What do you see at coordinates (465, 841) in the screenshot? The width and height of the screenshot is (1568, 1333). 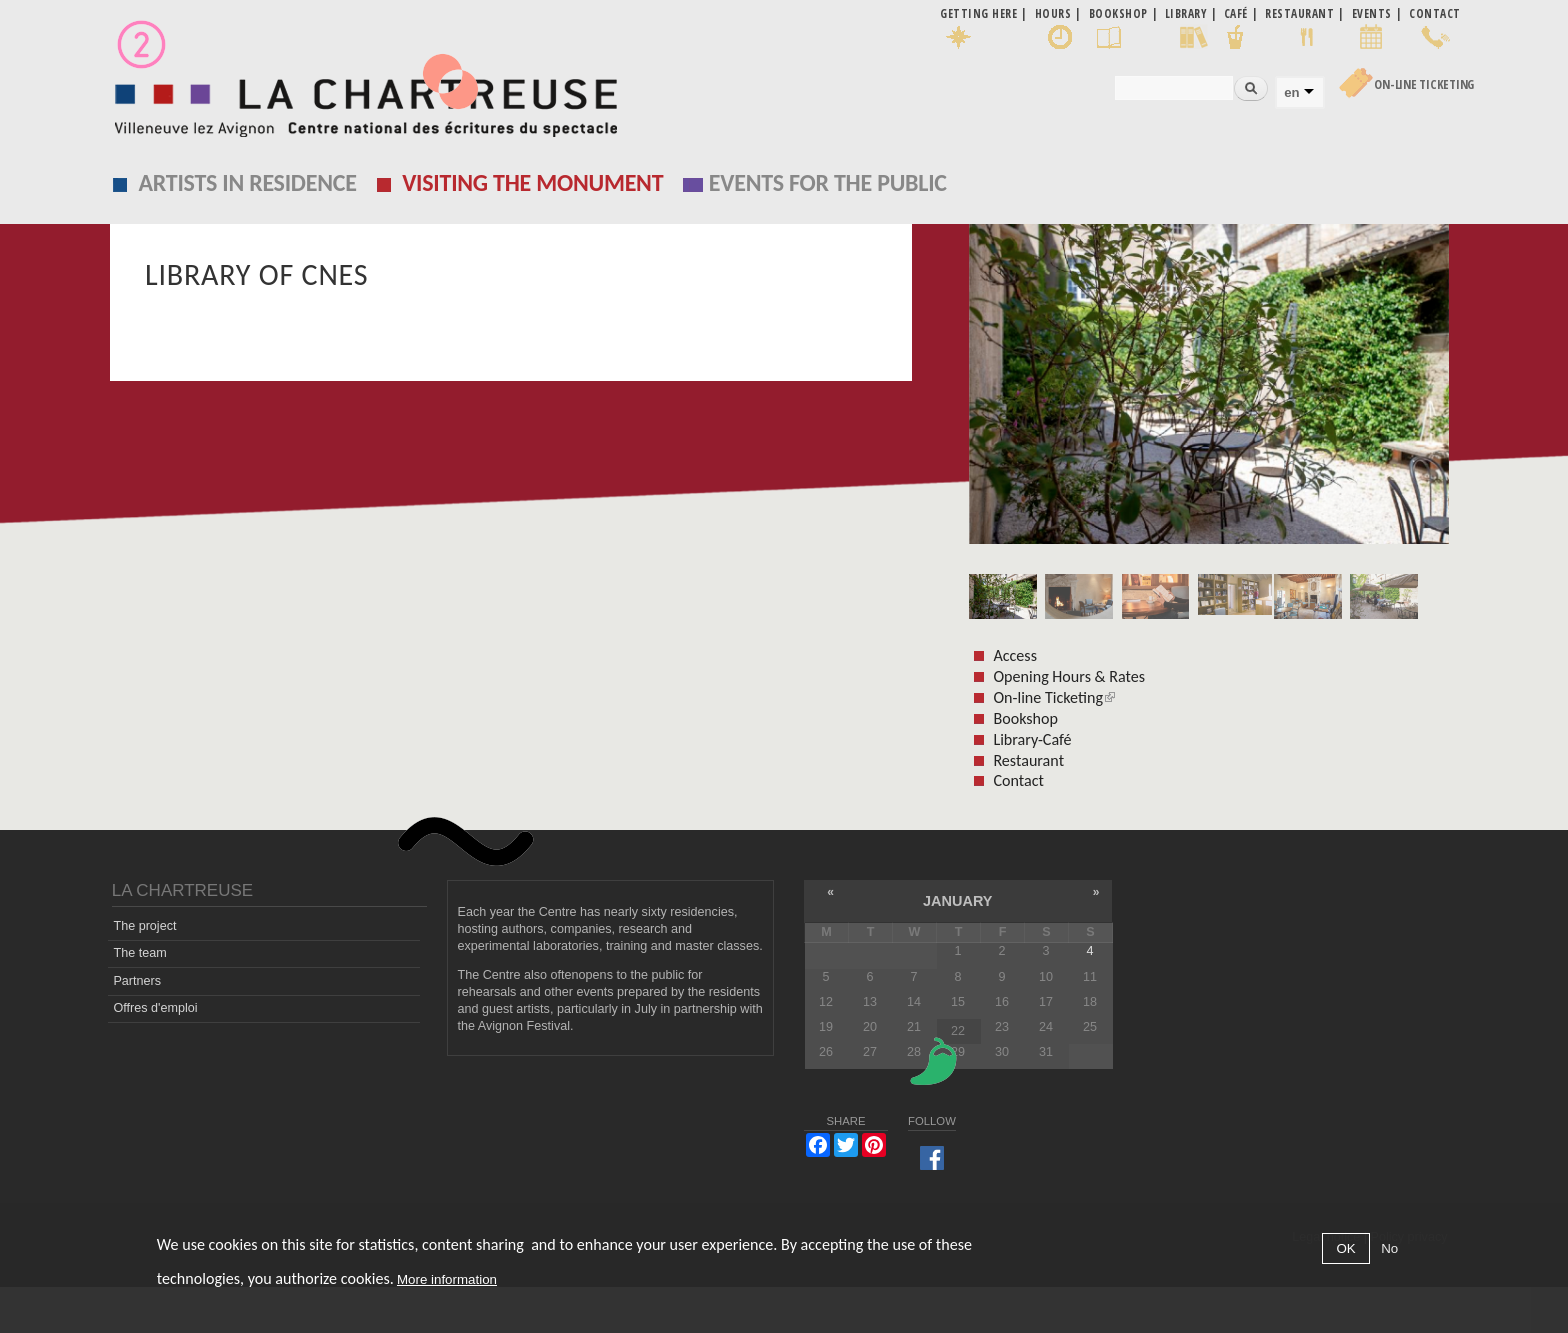 I see `indicates approximate or similar value` at bounding box center [465, 841].